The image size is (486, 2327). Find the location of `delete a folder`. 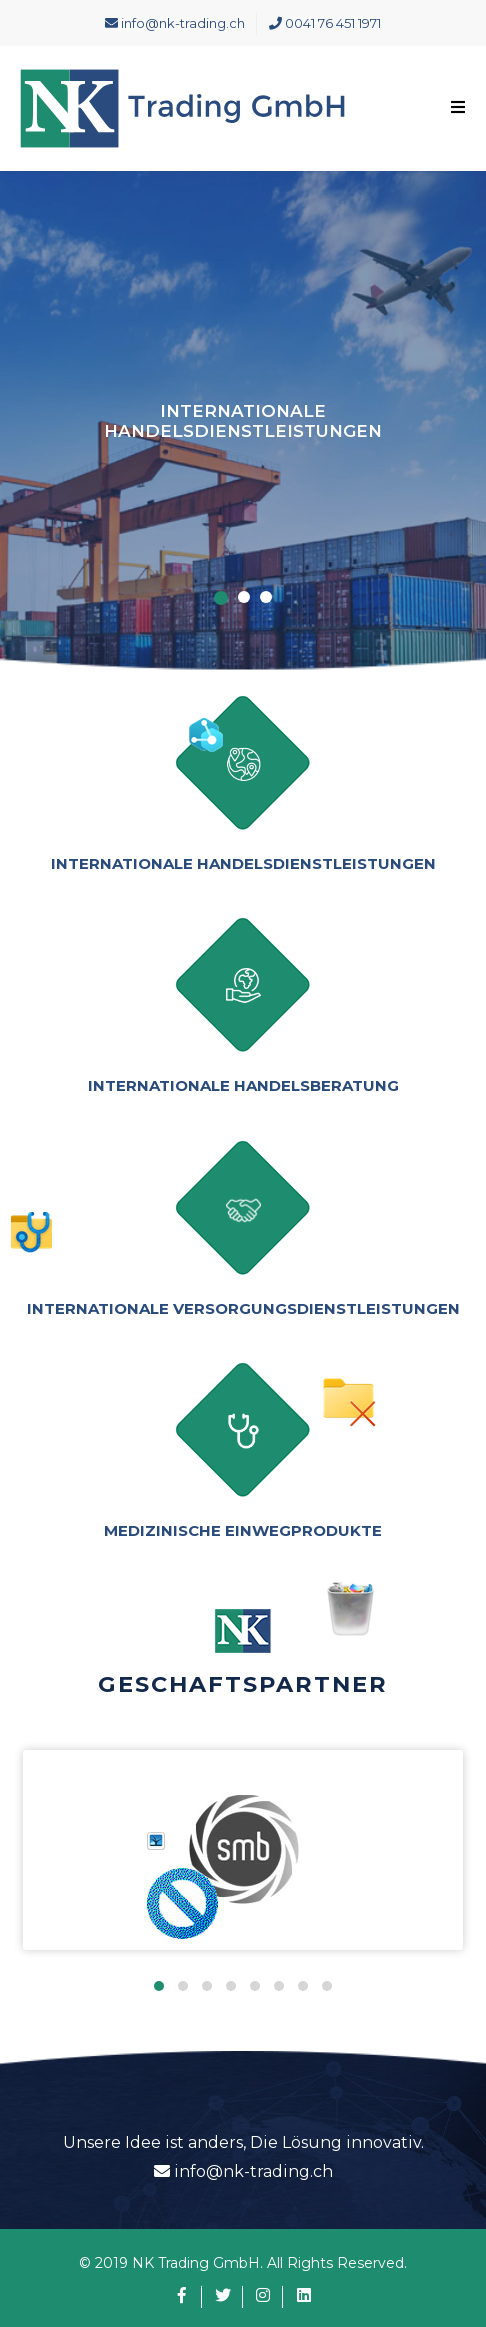

delete a folder is located at coordinates (348, 1399).